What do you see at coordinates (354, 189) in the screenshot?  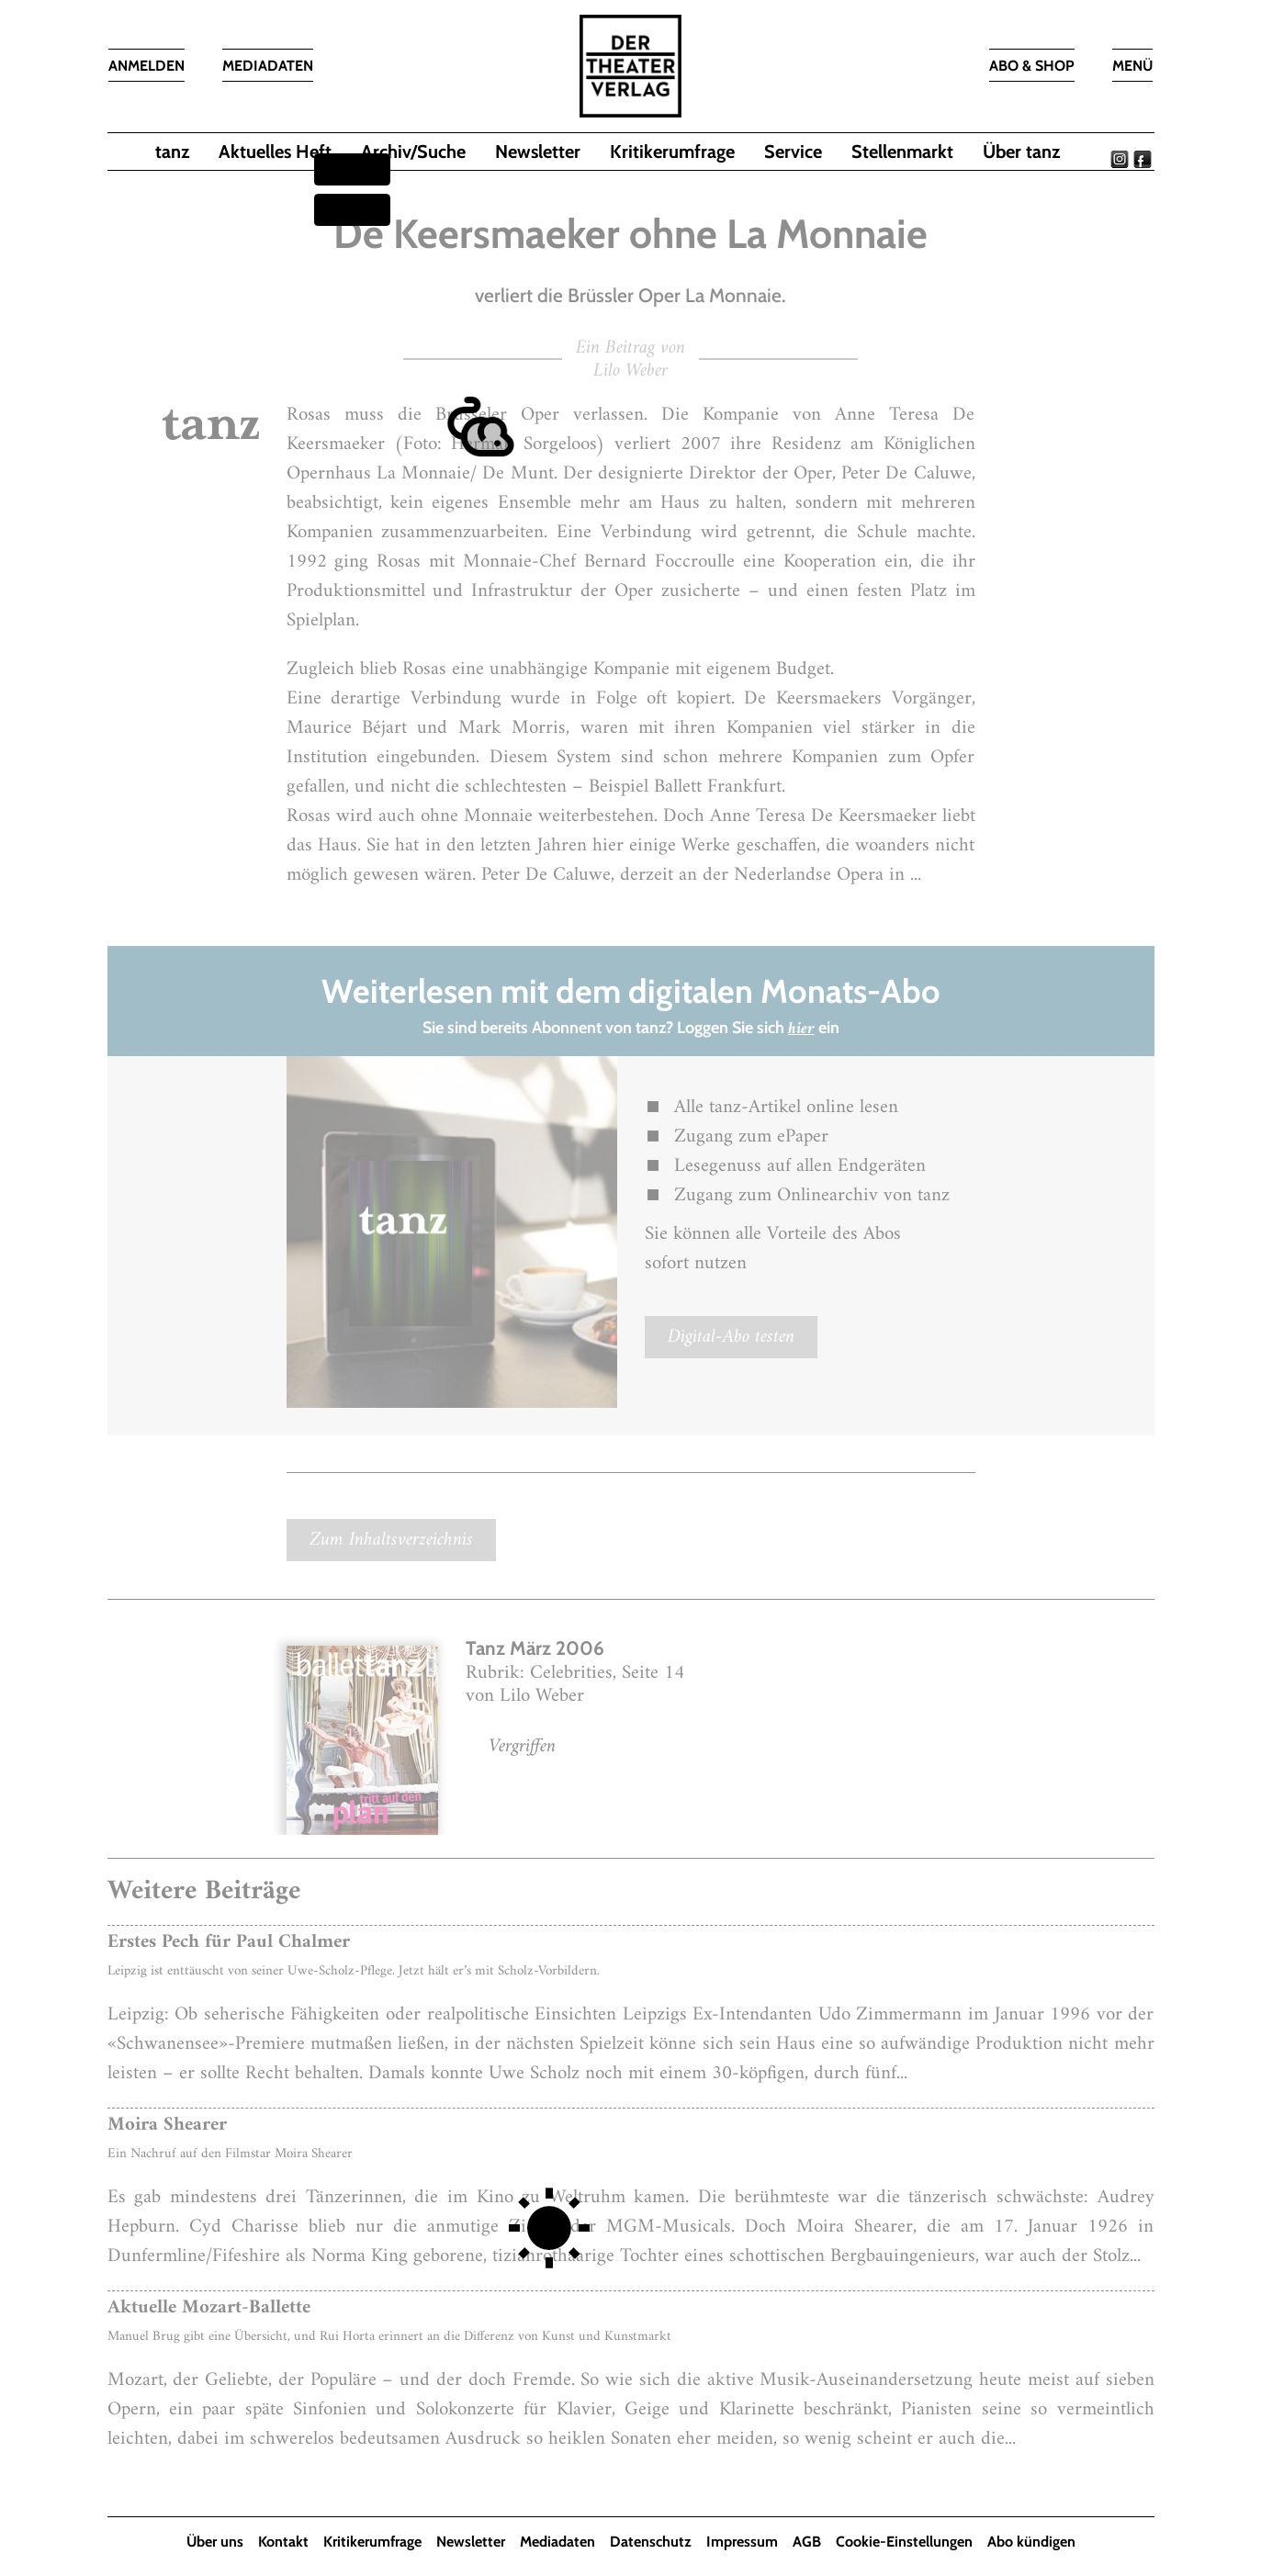 I see `view agenda or list layout` at bounding box center [354, 189].